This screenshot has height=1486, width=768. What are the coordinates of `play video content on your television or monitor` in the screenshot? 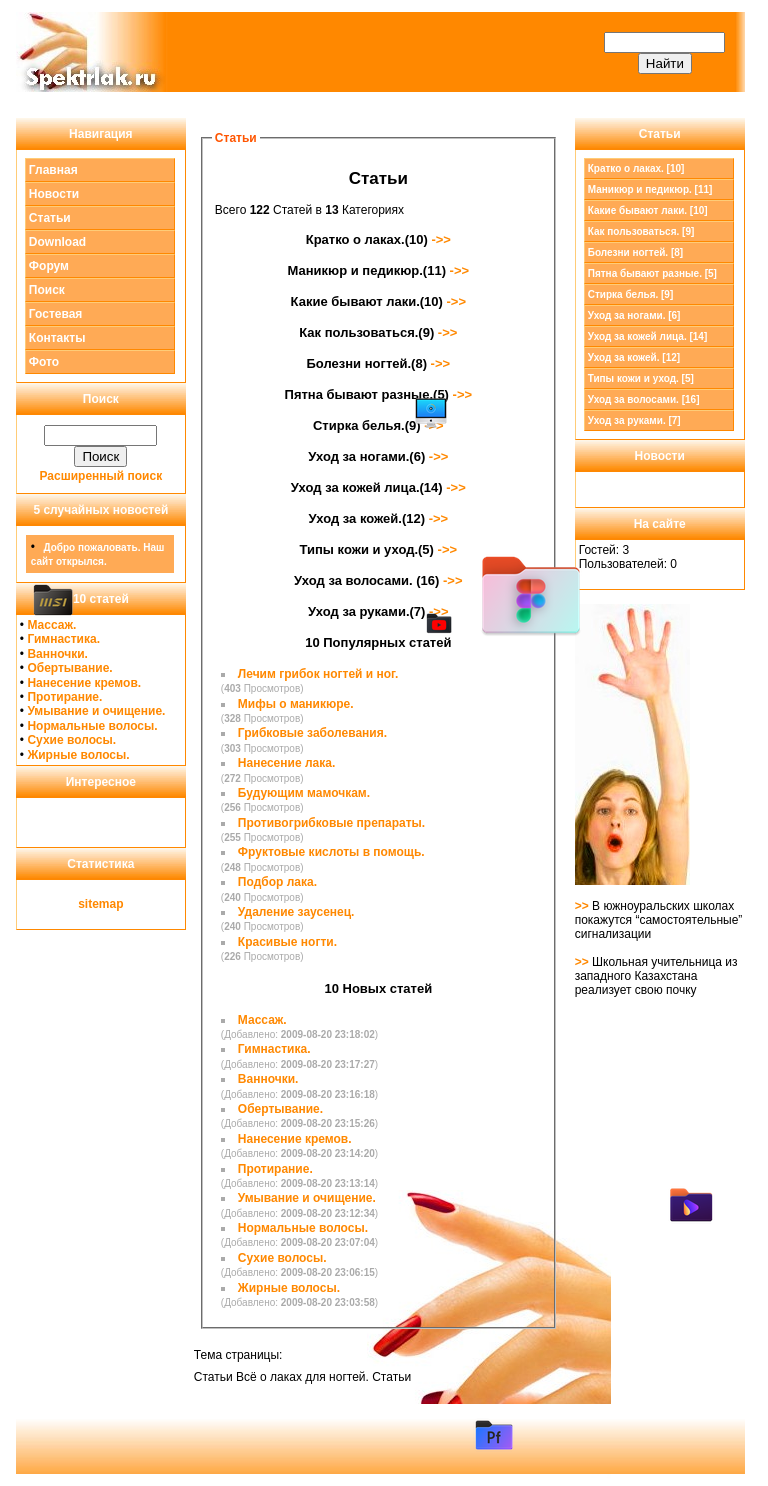 It's located at (431, 413).